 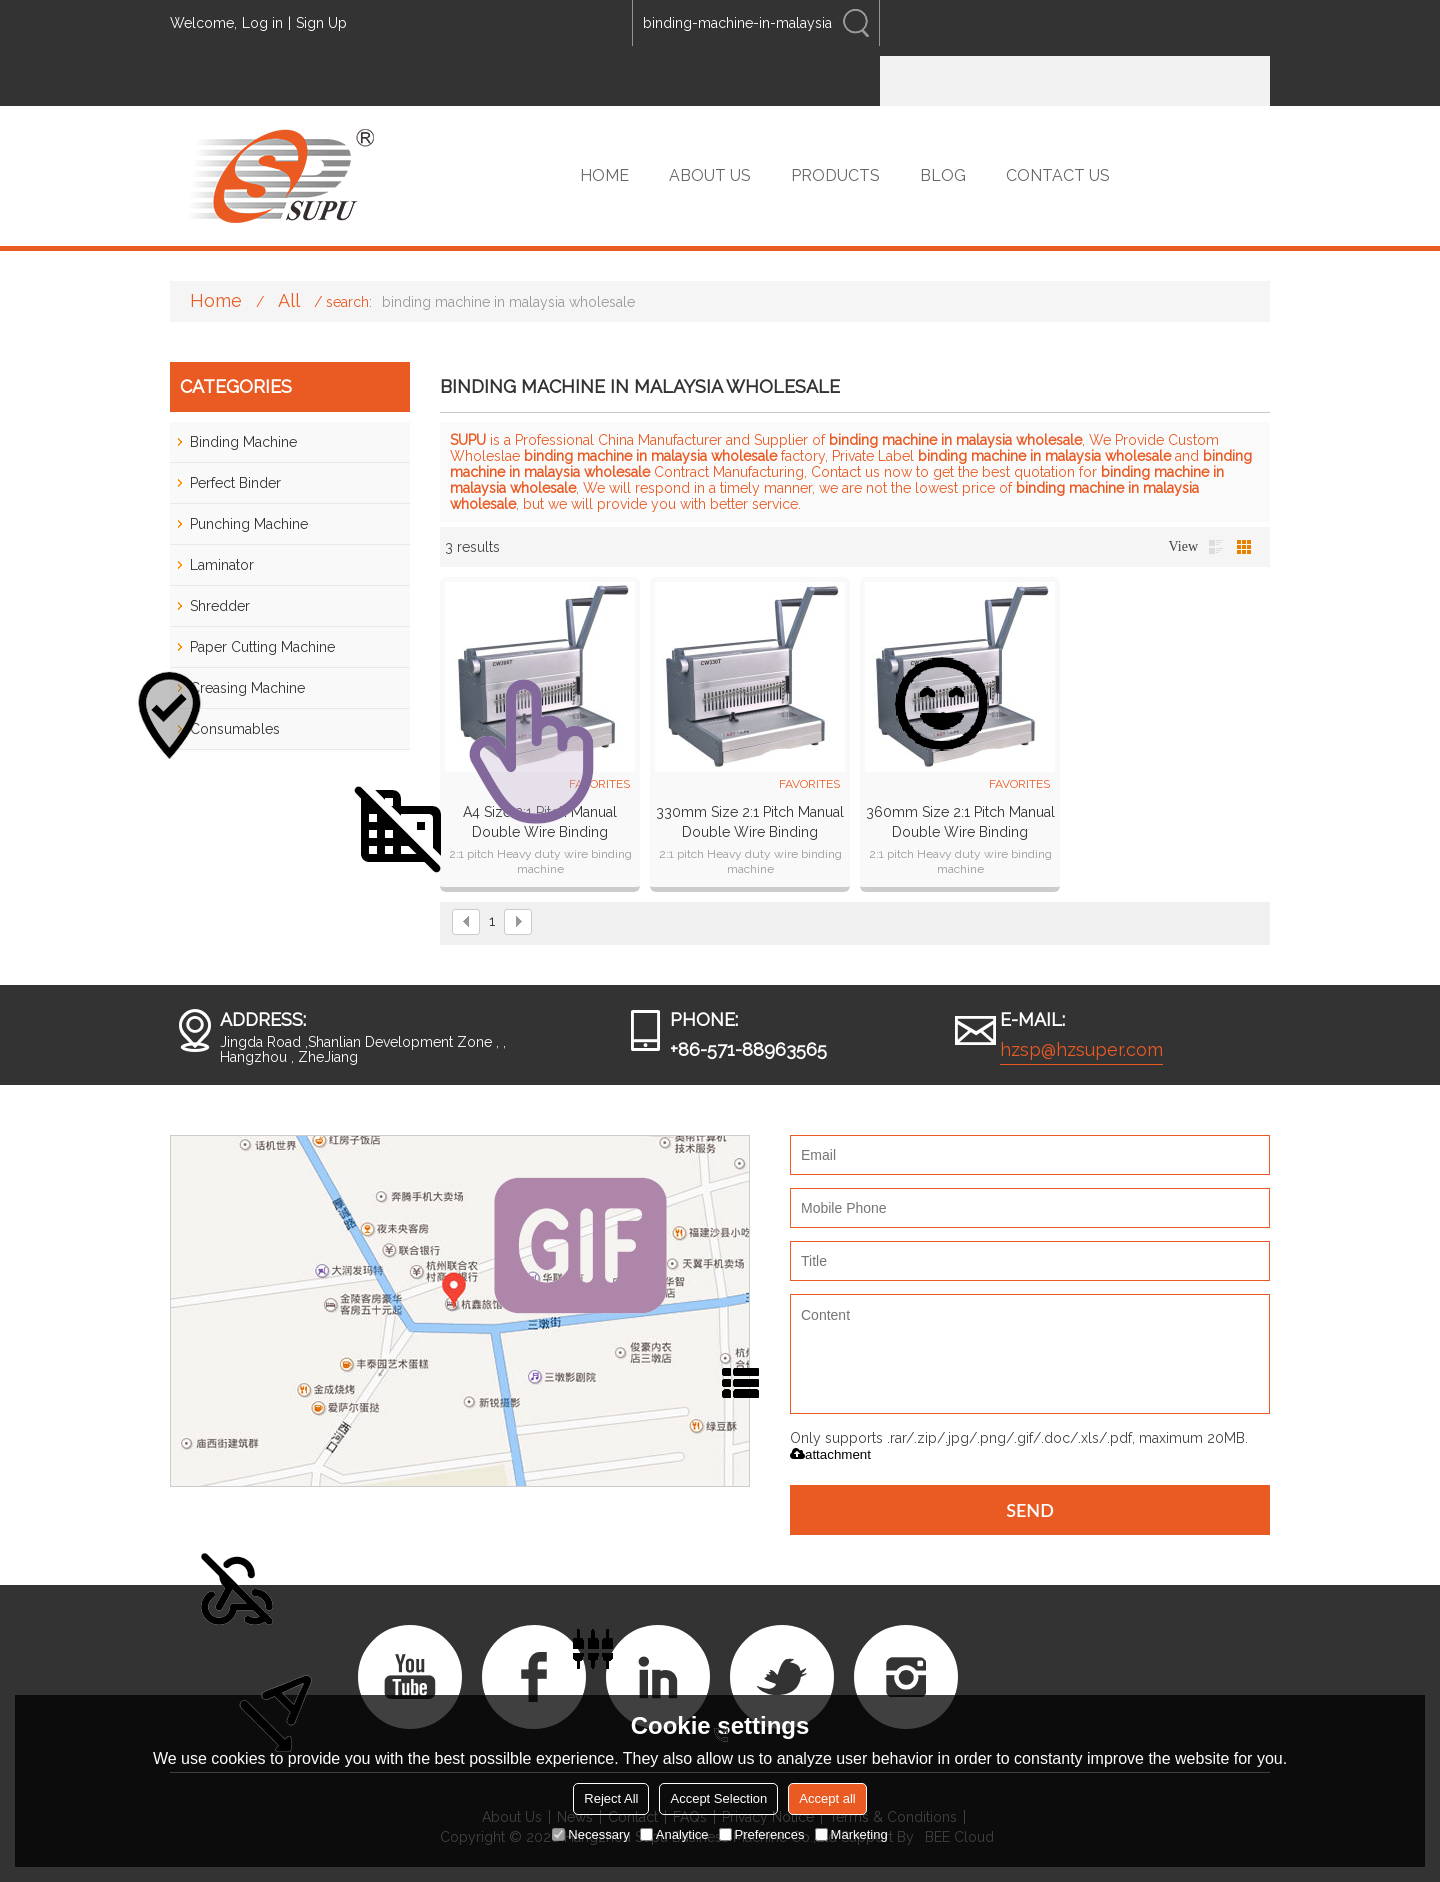 What do you see at coordinates (593, 1649) in the screenshot?
I see `configure audio/video input settings` at bounding box center [593, 1649].